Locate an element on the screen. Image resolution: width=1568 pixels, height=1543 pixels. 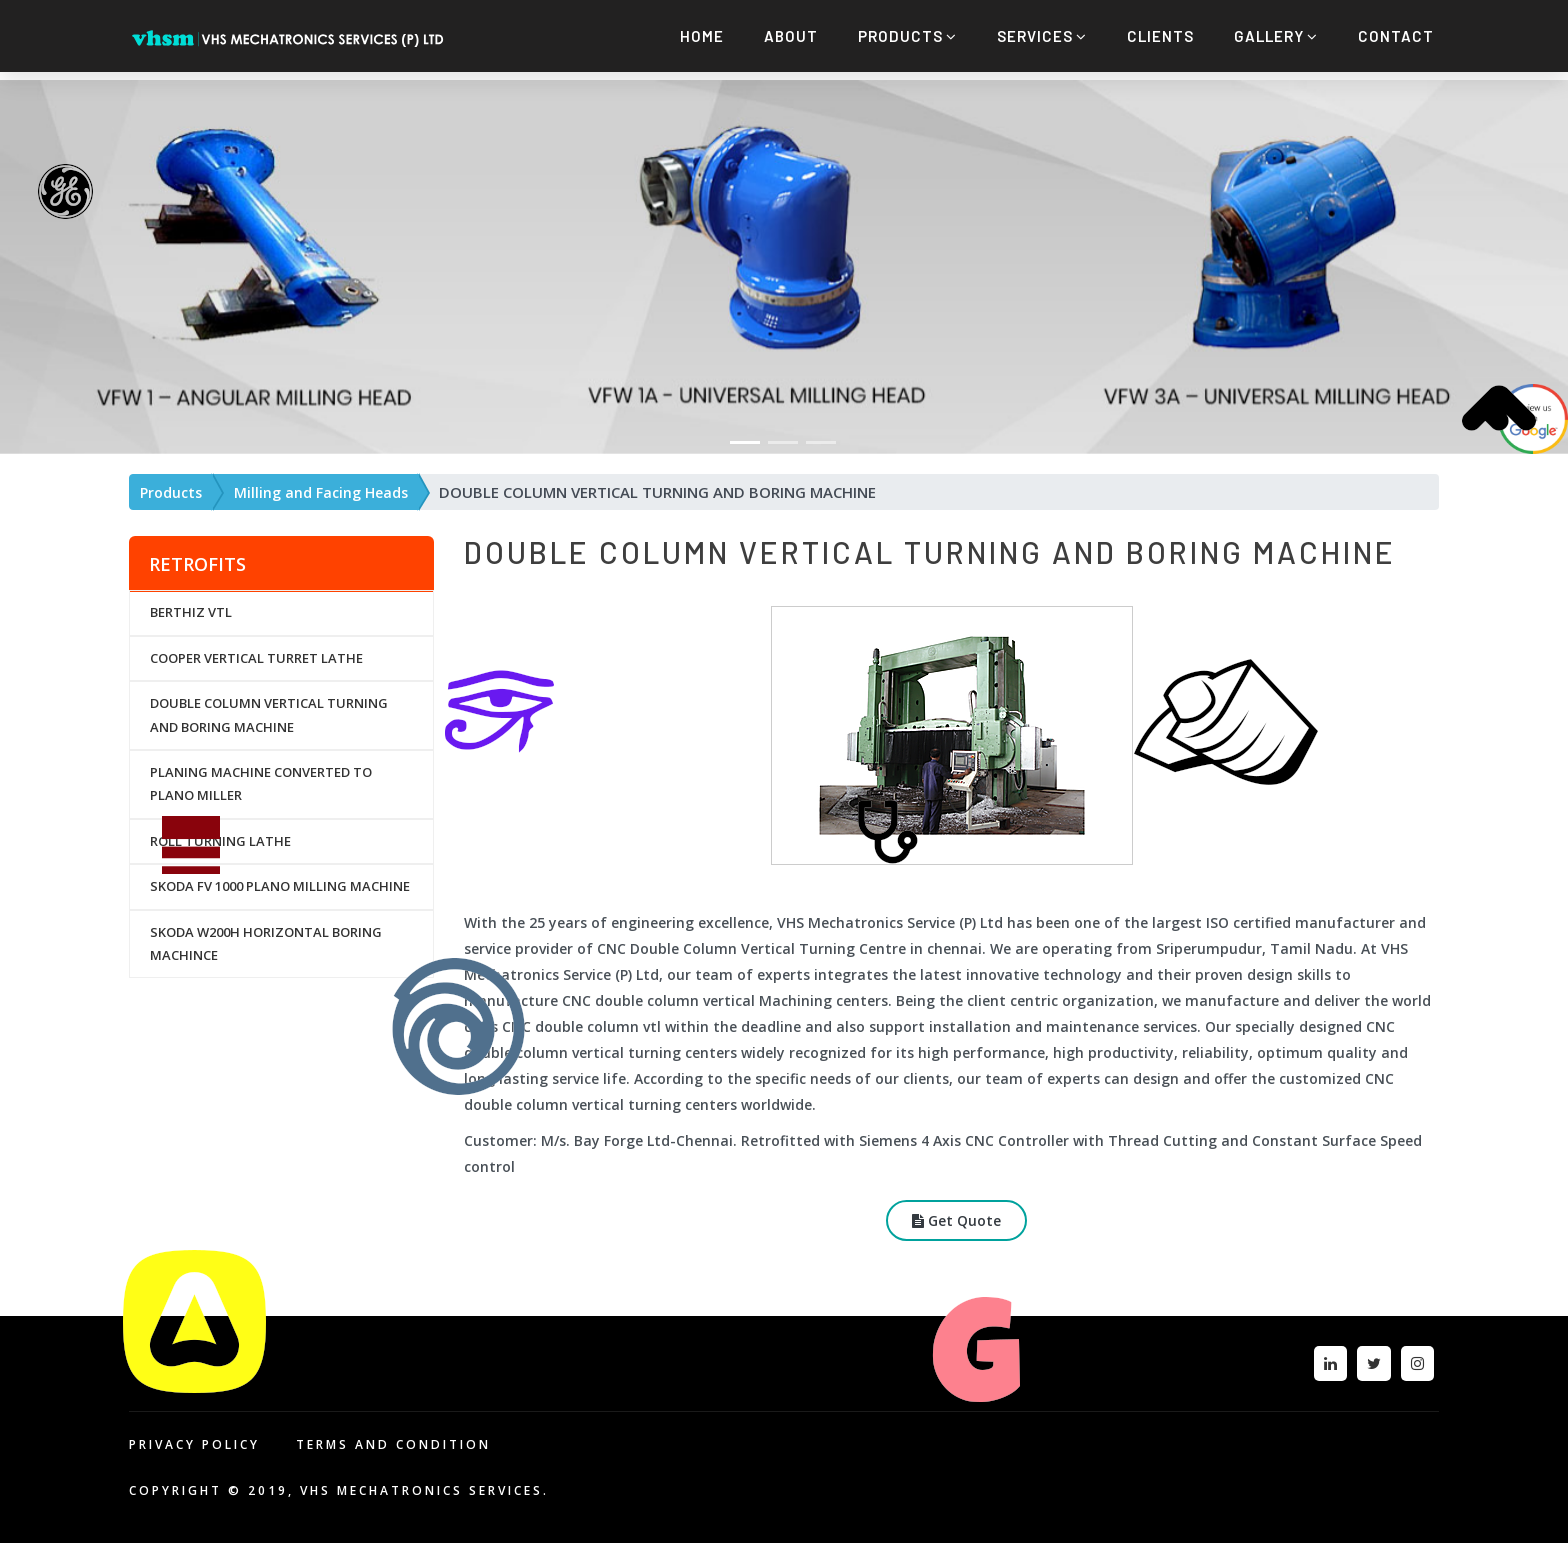
open Ubisoft app or game launcher is located at coordinates (458, 1026).